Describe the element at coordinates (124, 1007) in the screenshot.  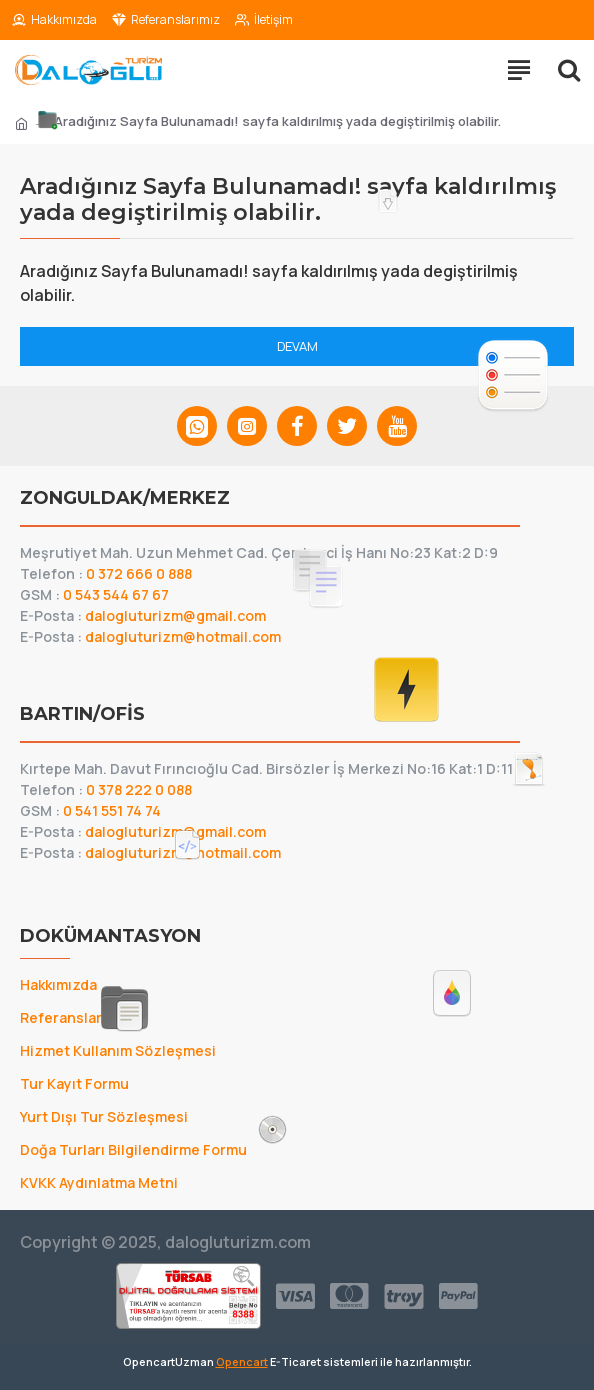
I see `open a file from your documents` at that location.